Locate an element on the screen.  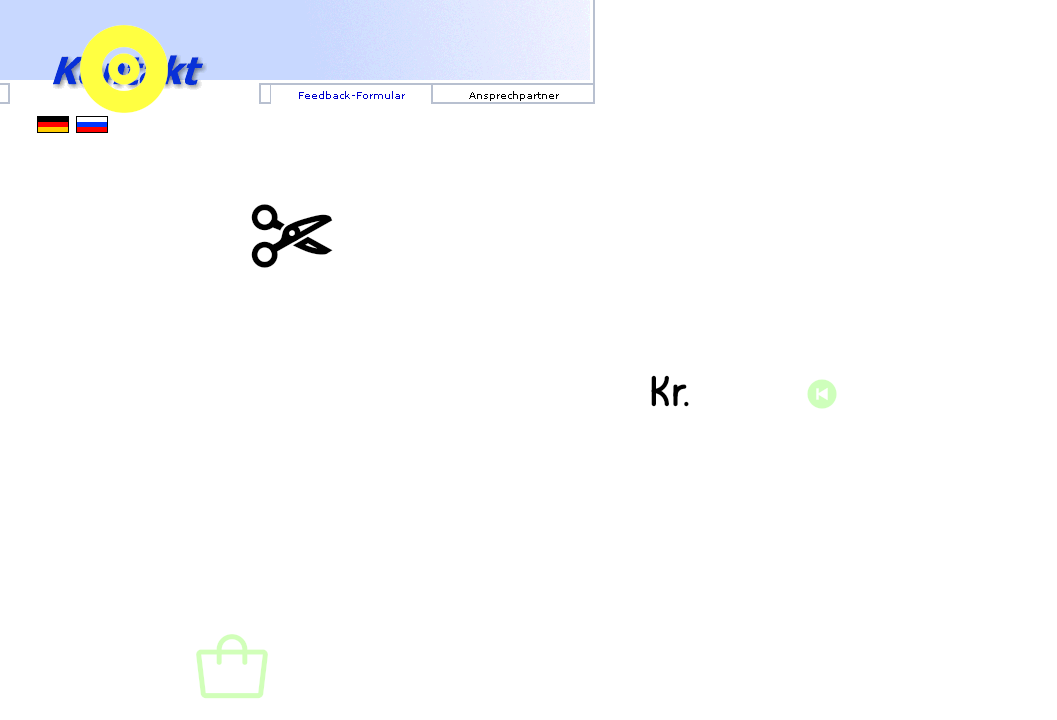
cut selected text or content is located at coordinates (292, 236).